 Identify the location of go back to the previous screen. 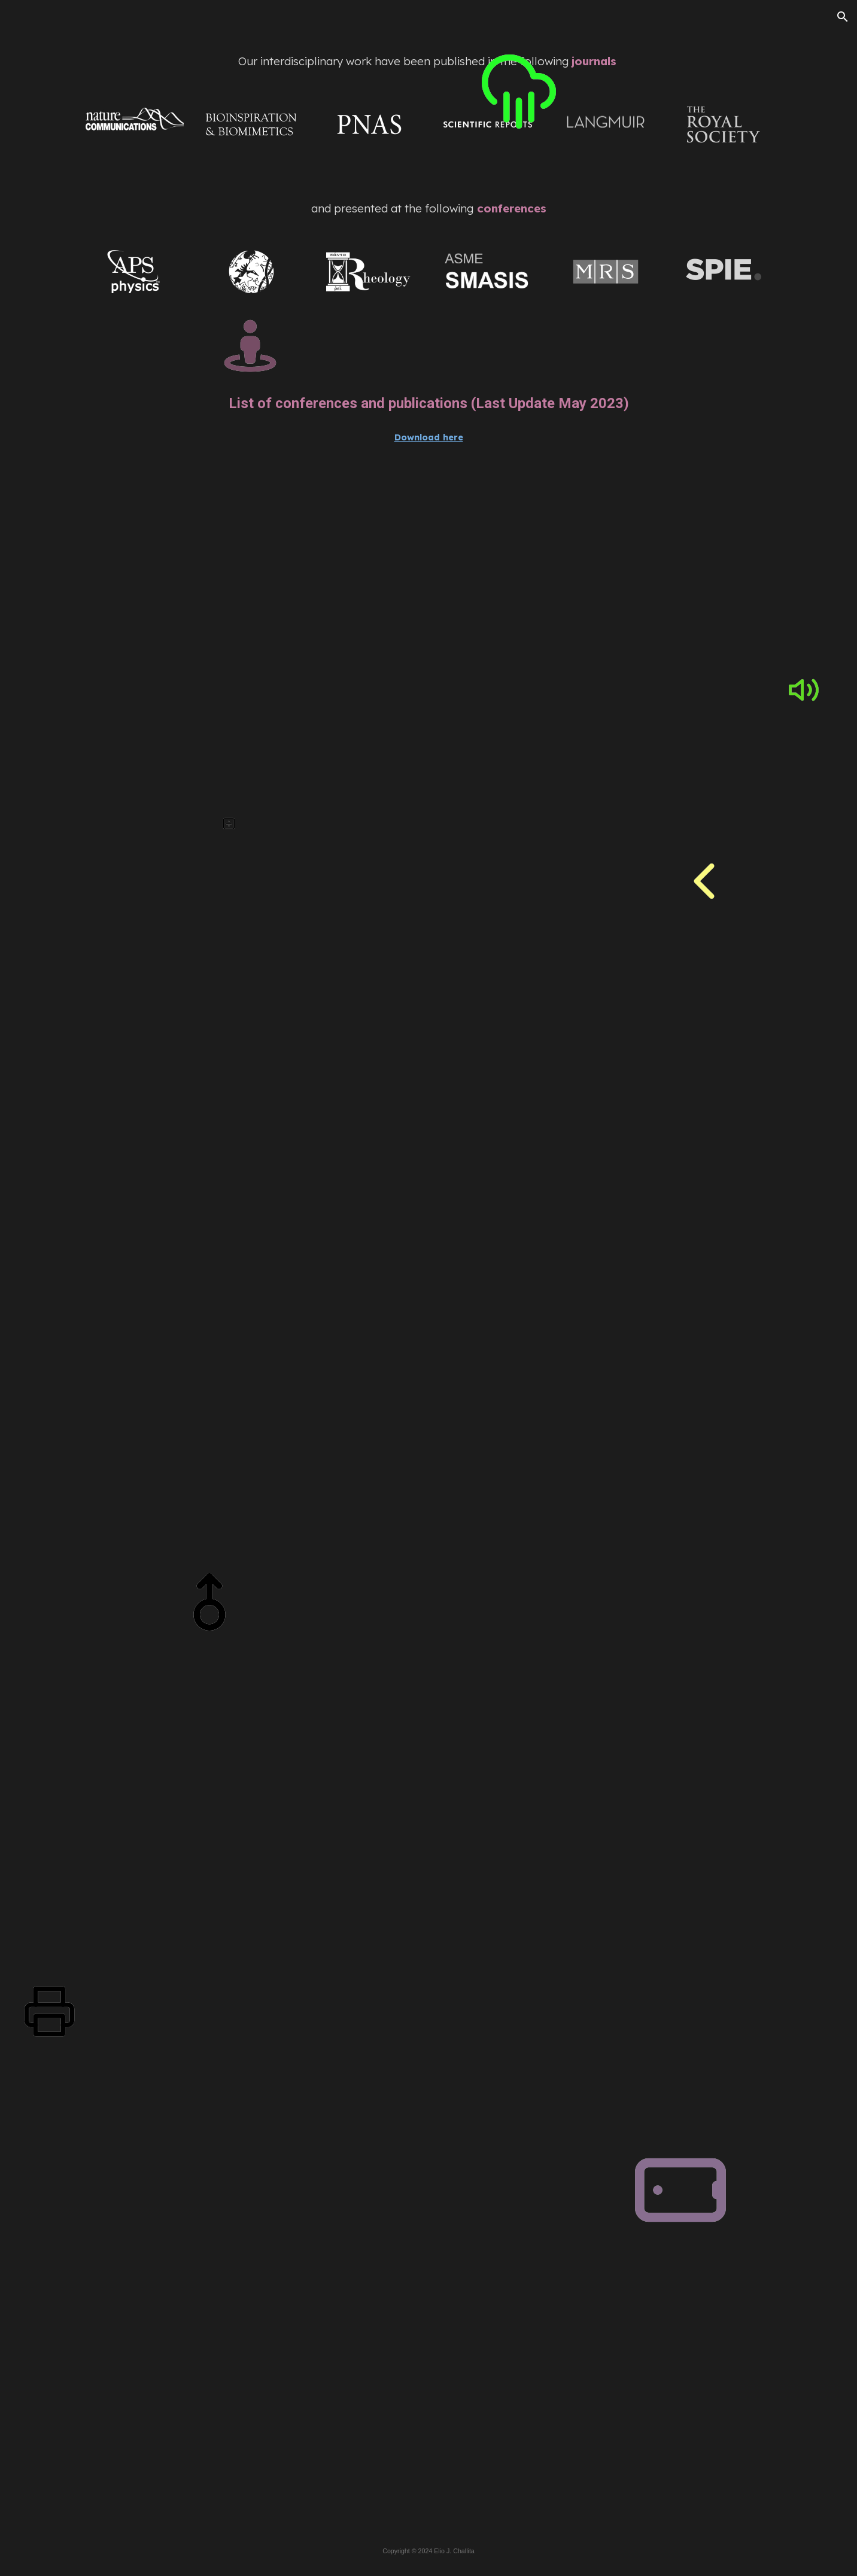
(704, 881).